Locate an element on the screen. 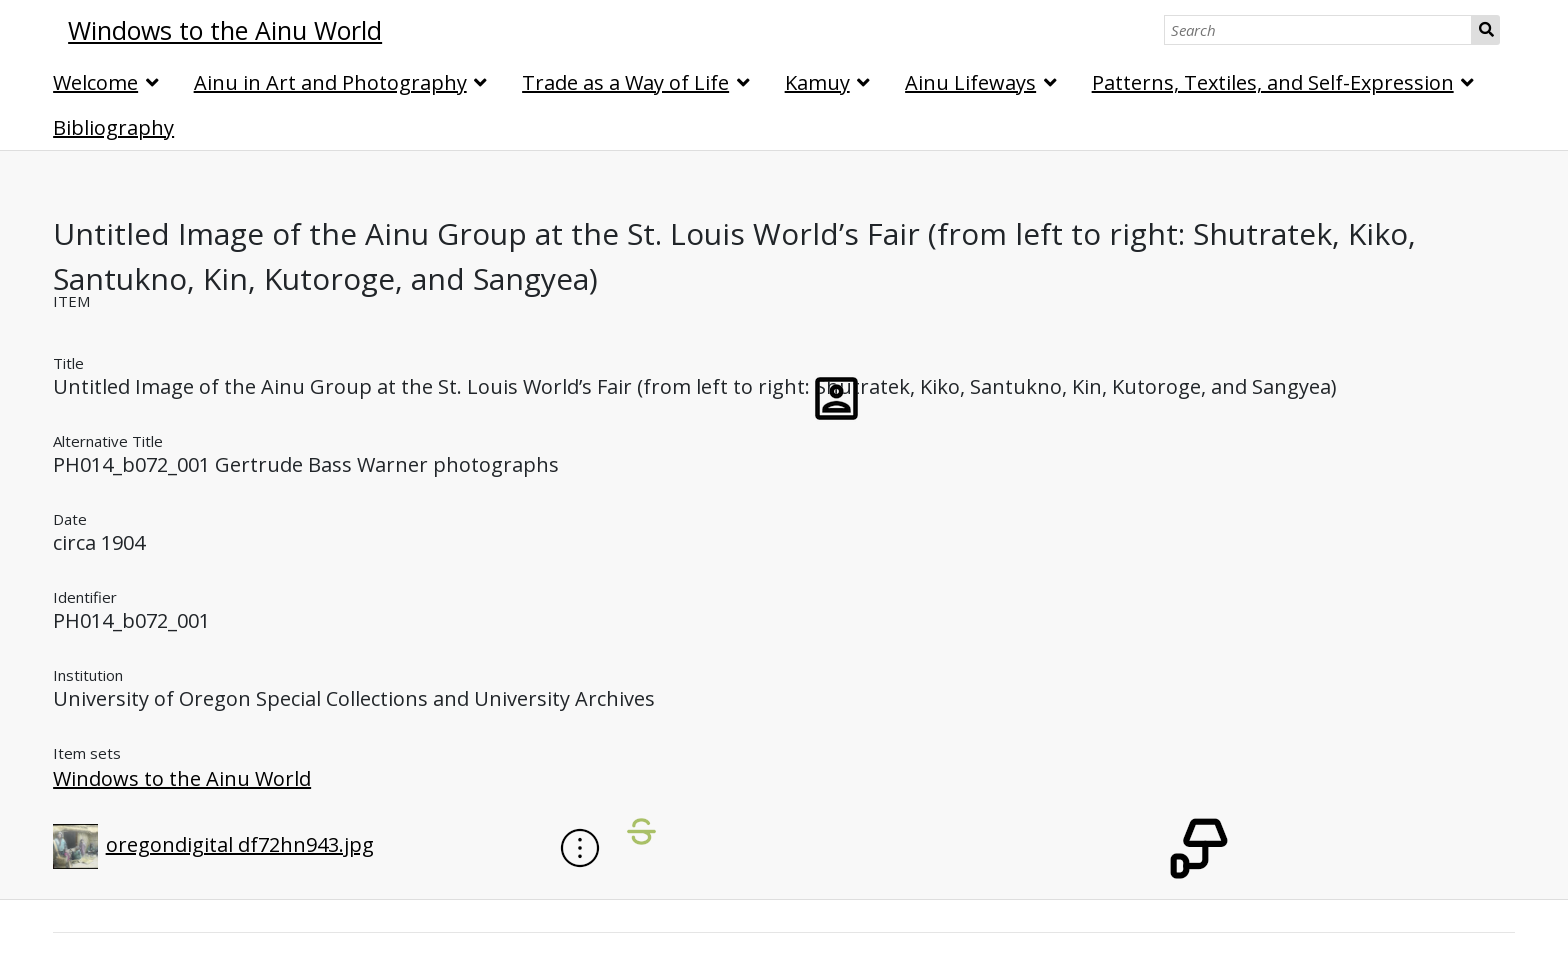 The width and height of the screenshot is (1568, 979). select a wall-mounted light fixture is located at coordinates (1199, 847).